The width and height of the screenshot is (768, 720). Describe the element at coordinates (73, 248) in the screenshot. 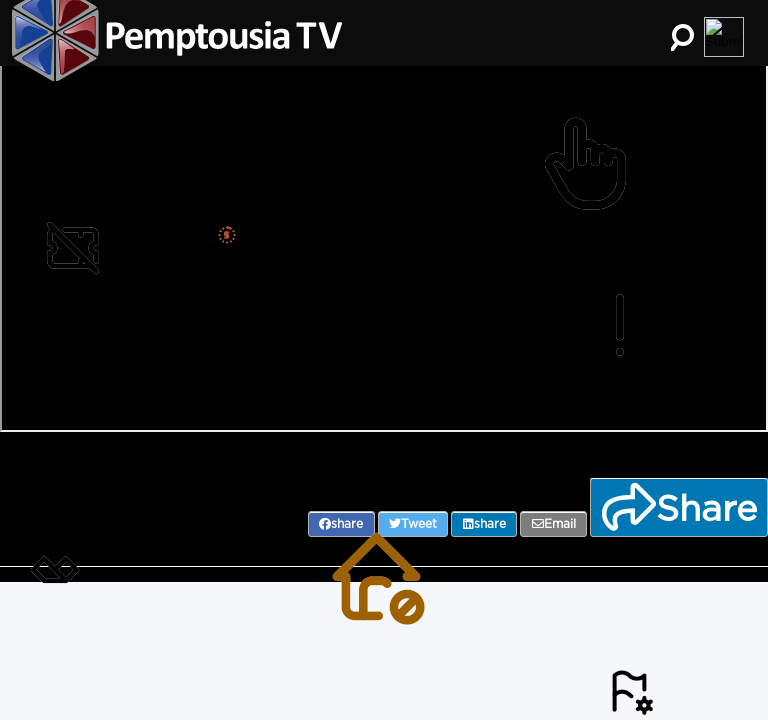

I see `ticket unavailable or sold out` at that location.